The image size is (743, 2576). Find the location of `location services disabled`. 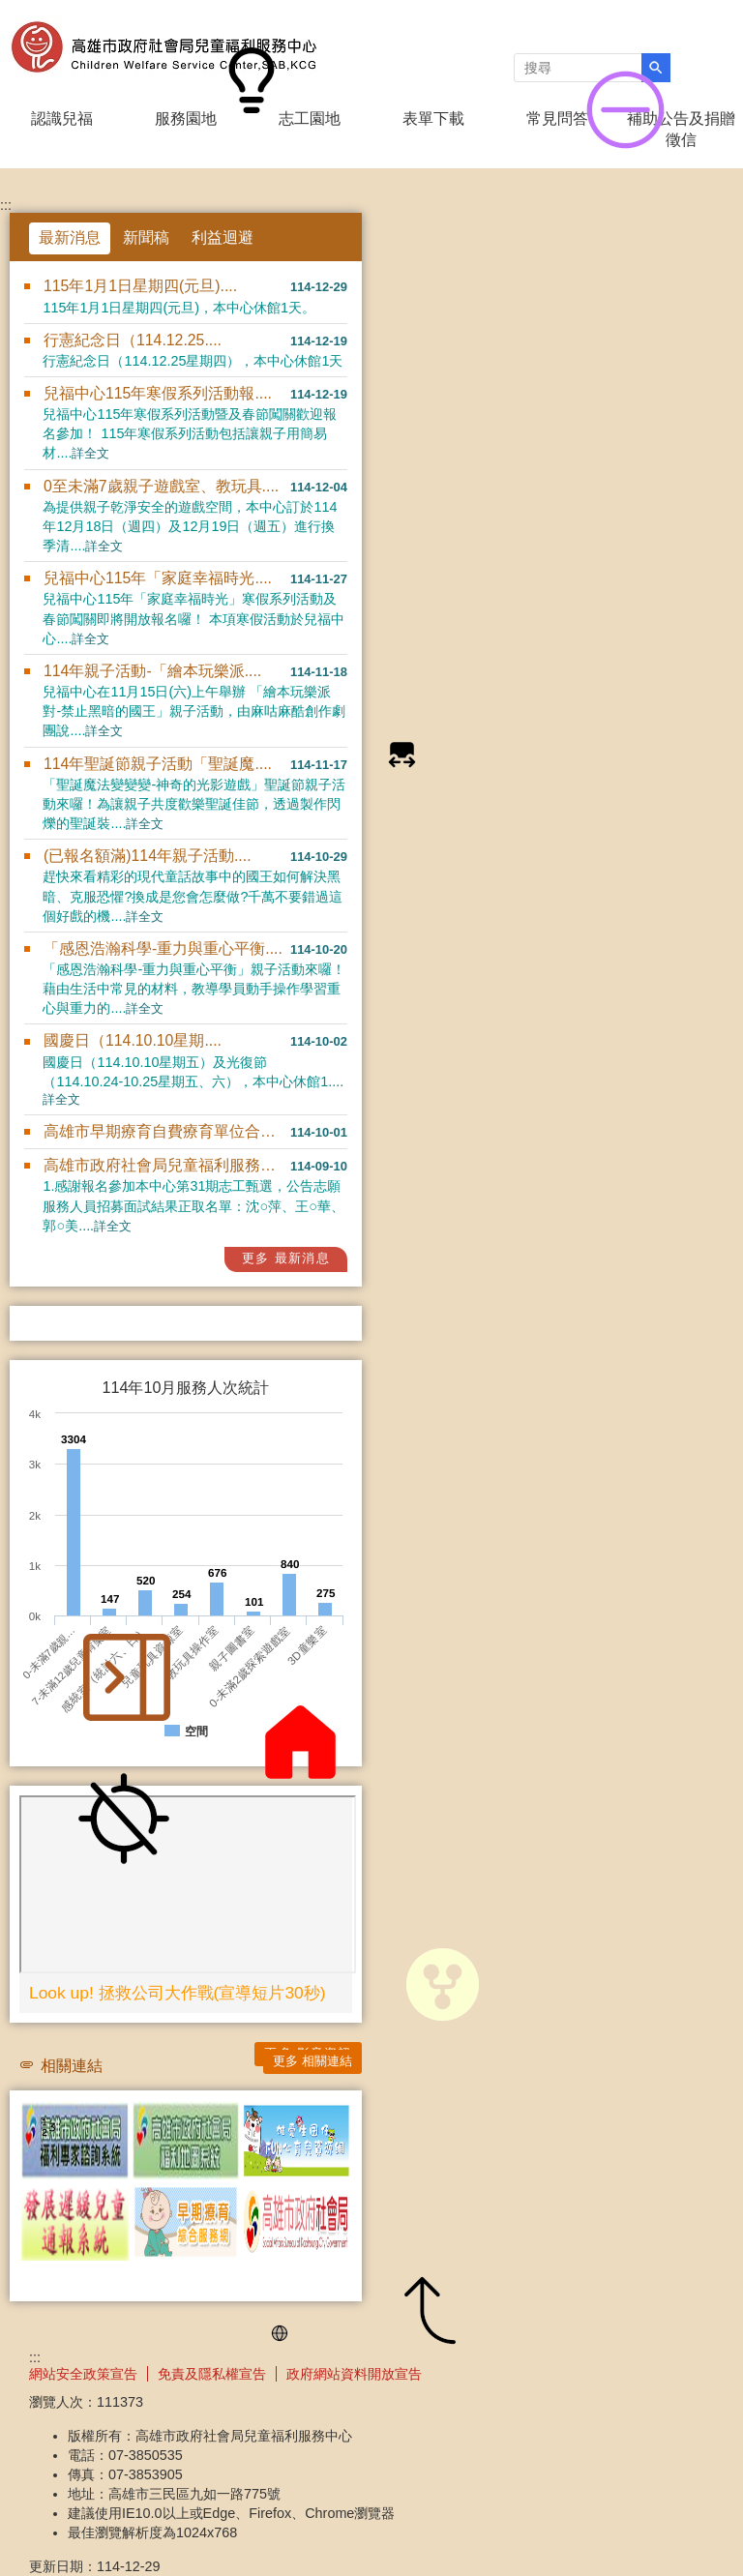

location services disabled is located at coordinates (124, 1819).